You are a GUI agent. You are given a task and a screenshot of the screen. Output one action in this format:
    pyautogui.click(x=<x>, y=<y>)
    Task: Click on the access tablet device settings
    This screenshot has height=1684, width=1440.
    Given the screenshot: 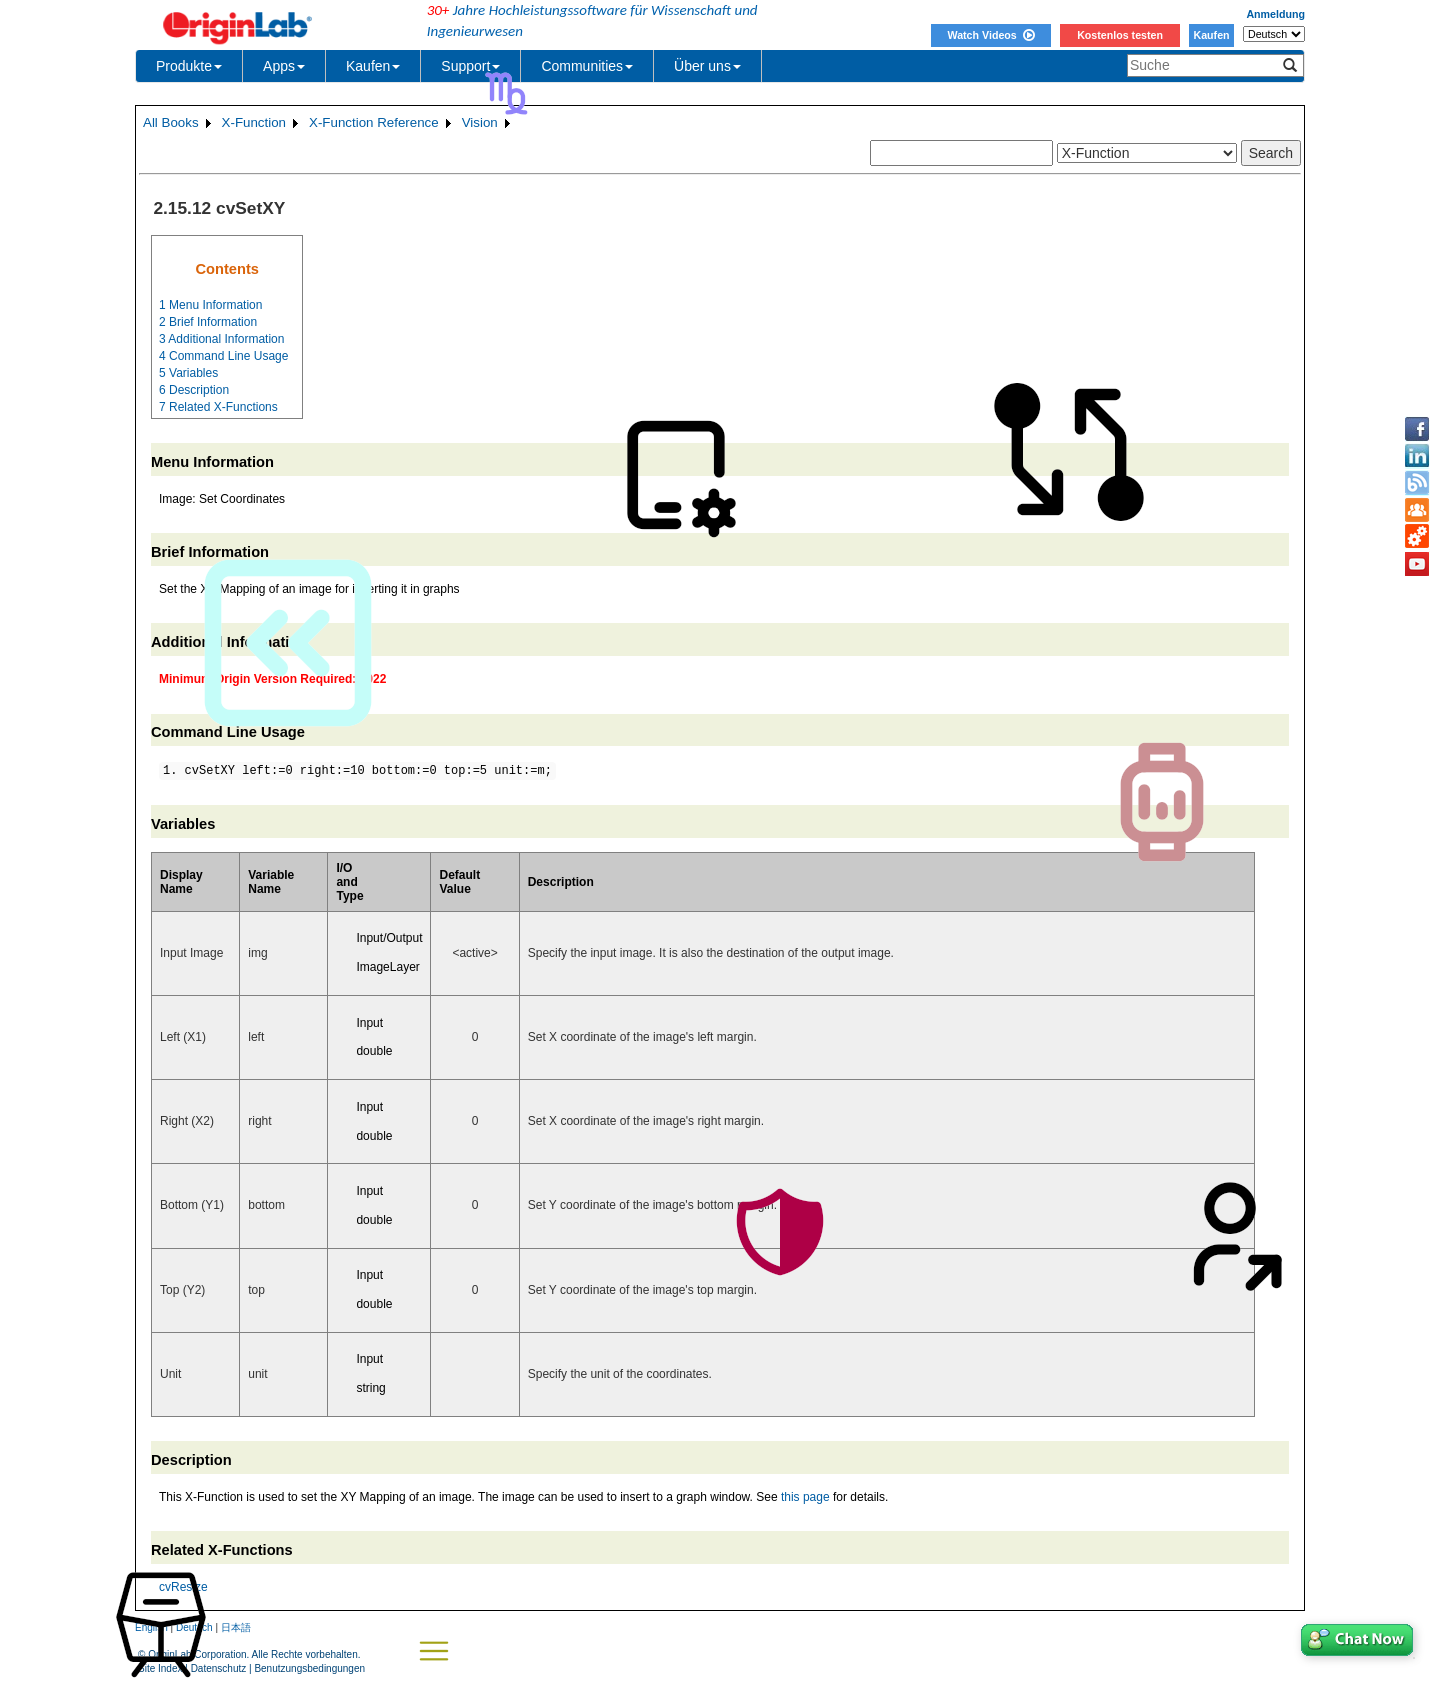 What is the action you would take?
    pyautogui.click(x=676, y=475)
    